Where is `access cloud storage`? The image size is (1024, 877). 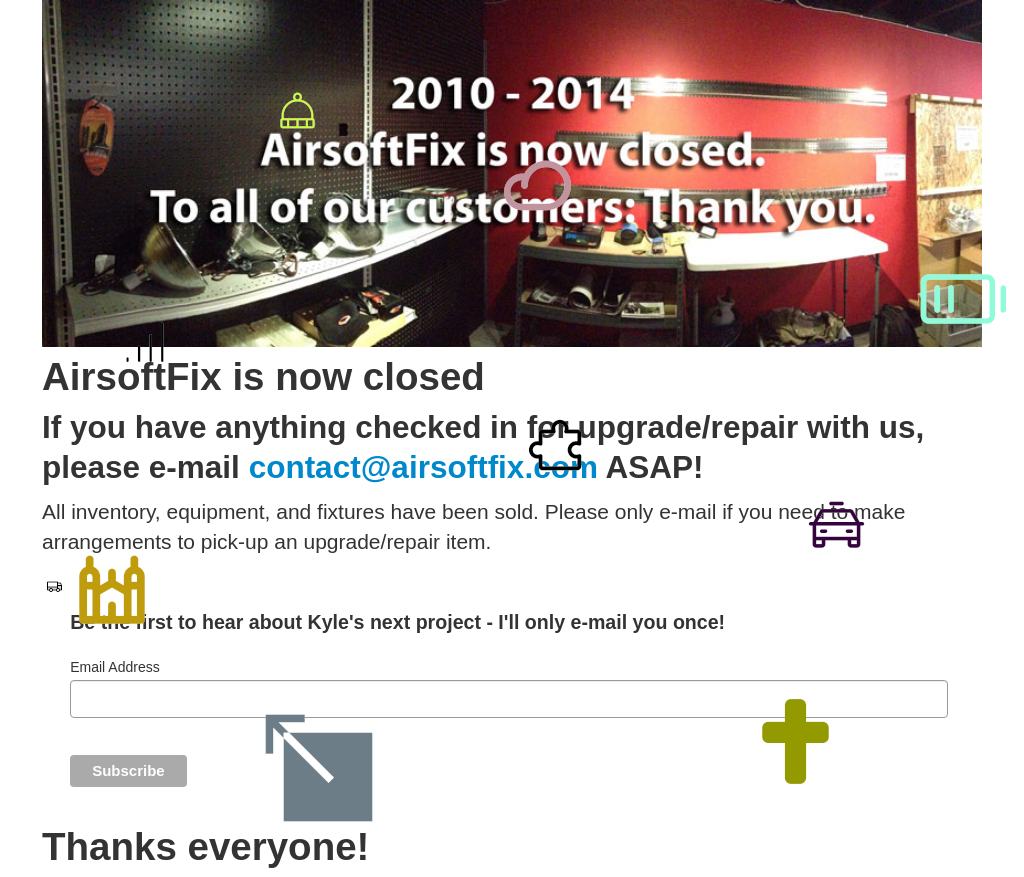 access cloud storage is located at coordinates (537, 185).